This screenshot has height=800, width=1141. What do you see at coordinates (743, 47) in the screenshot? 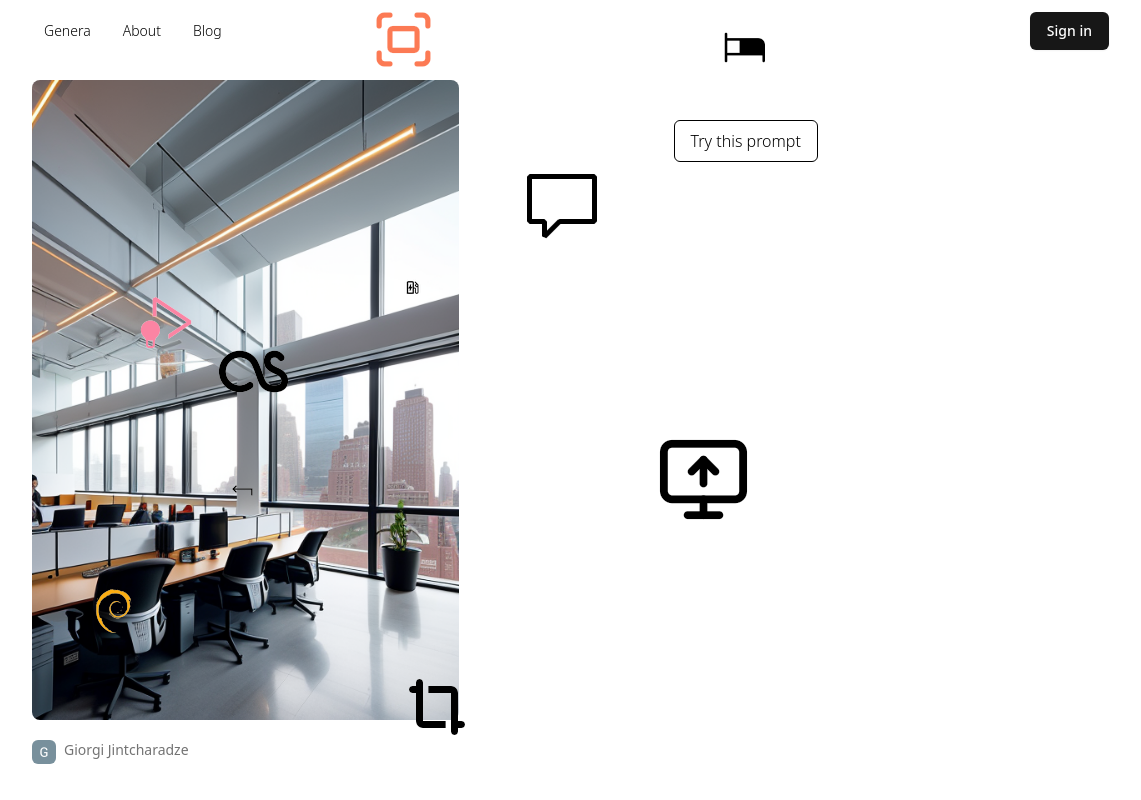
I see `view hotel or accommodation options` at bounding box center [743, 47].